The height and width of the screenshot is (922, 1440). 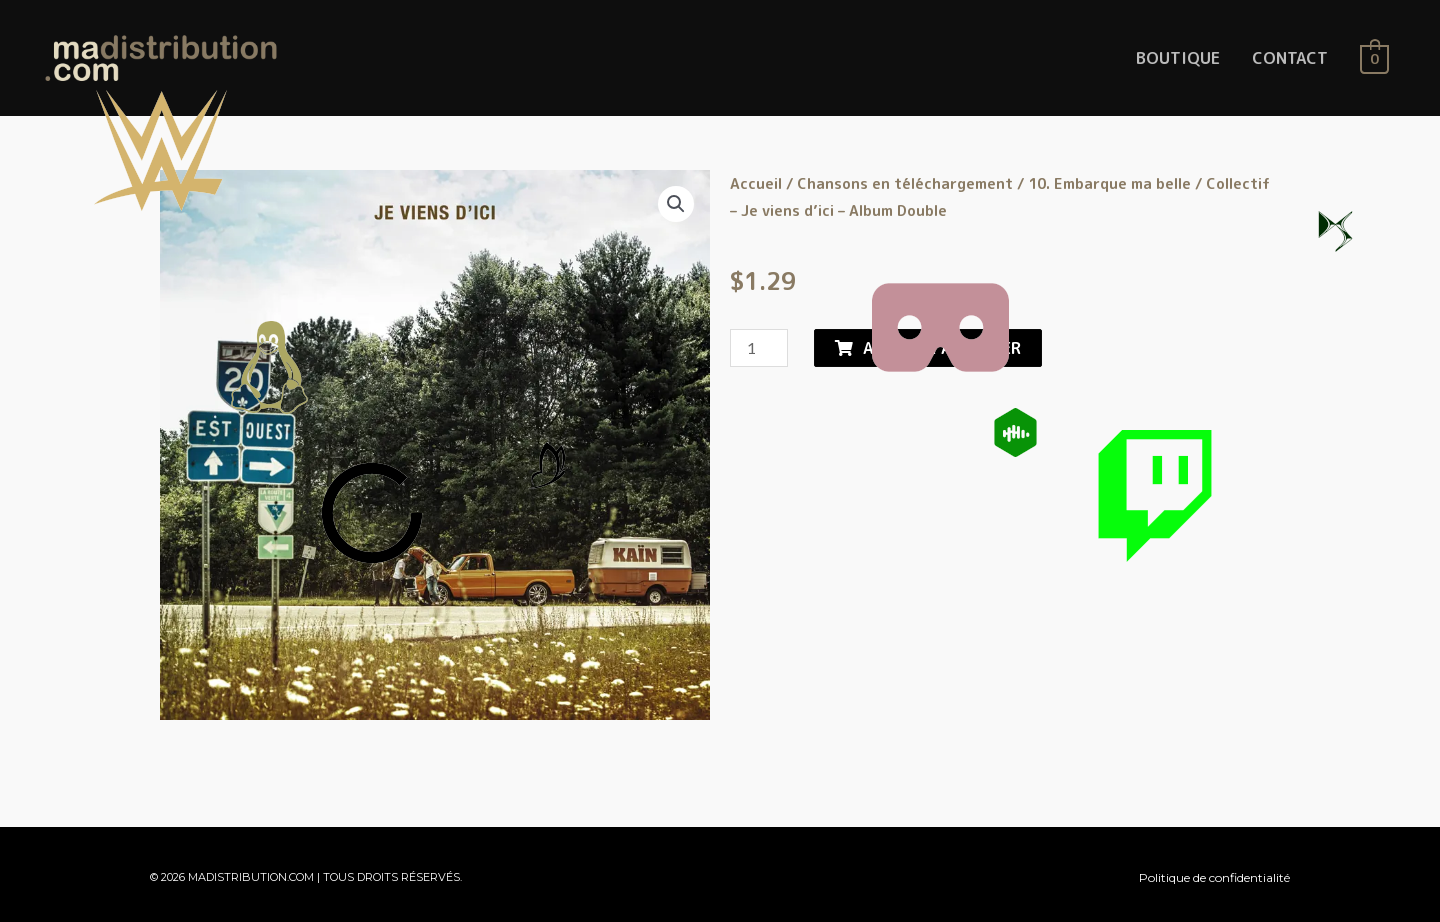 I want to click on WWE official logo, so click(x=160, y=150).